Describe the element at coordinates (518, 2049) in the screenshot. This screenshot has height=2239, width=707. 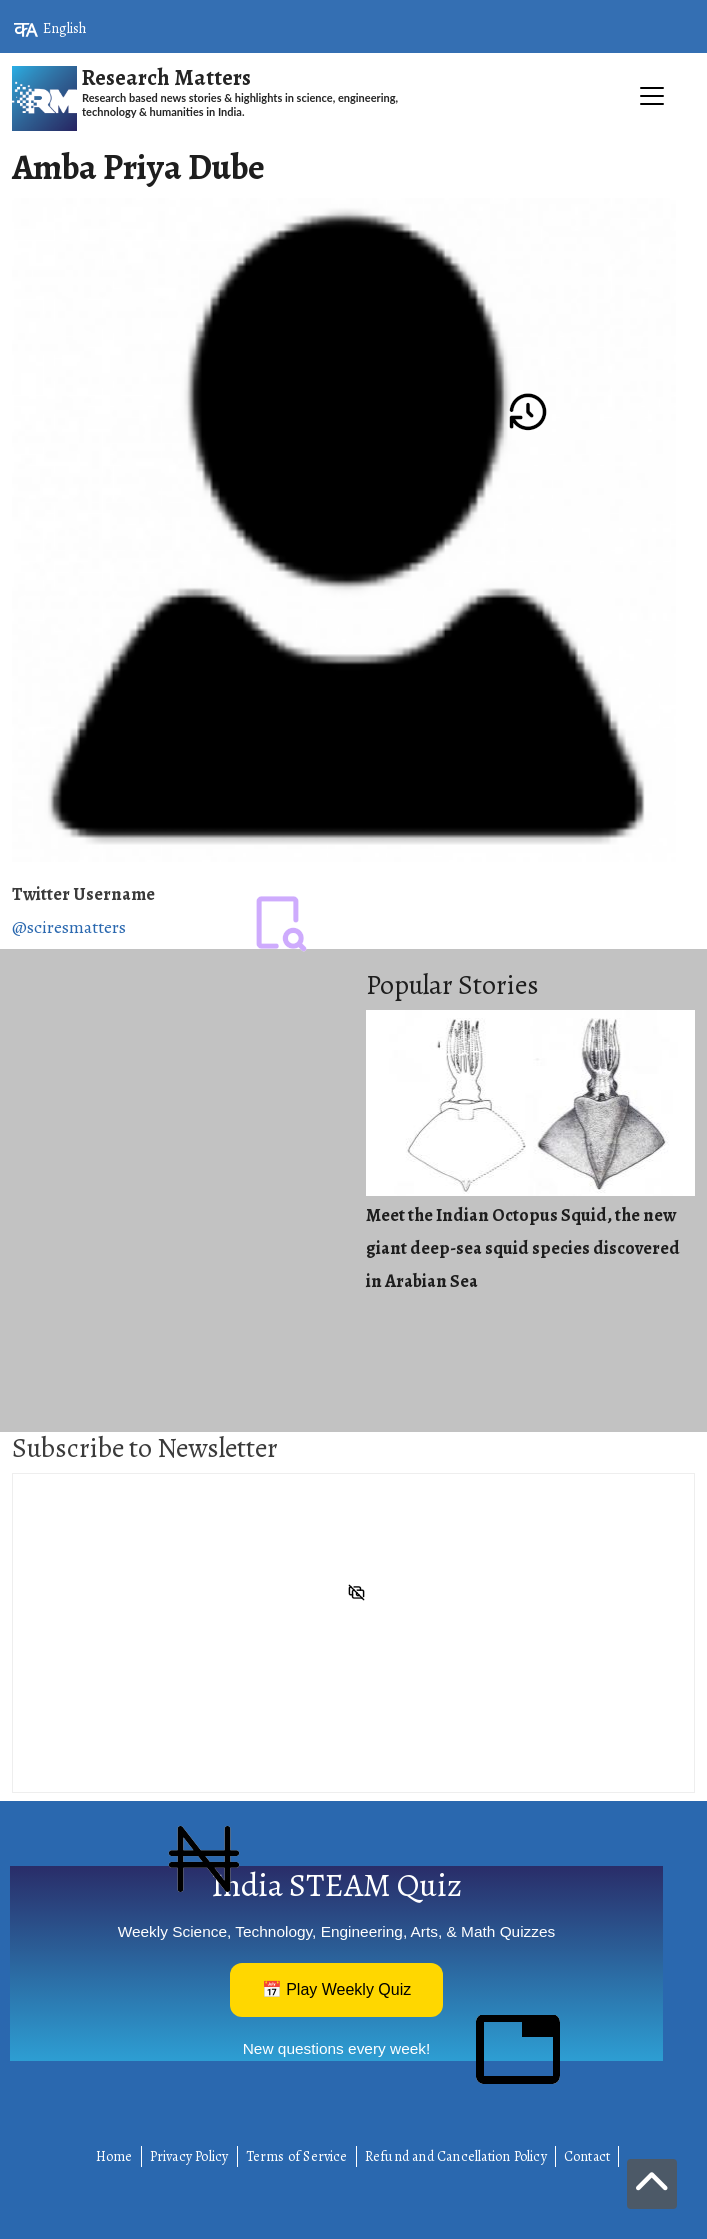
I see `open a new browser tab` at that location.